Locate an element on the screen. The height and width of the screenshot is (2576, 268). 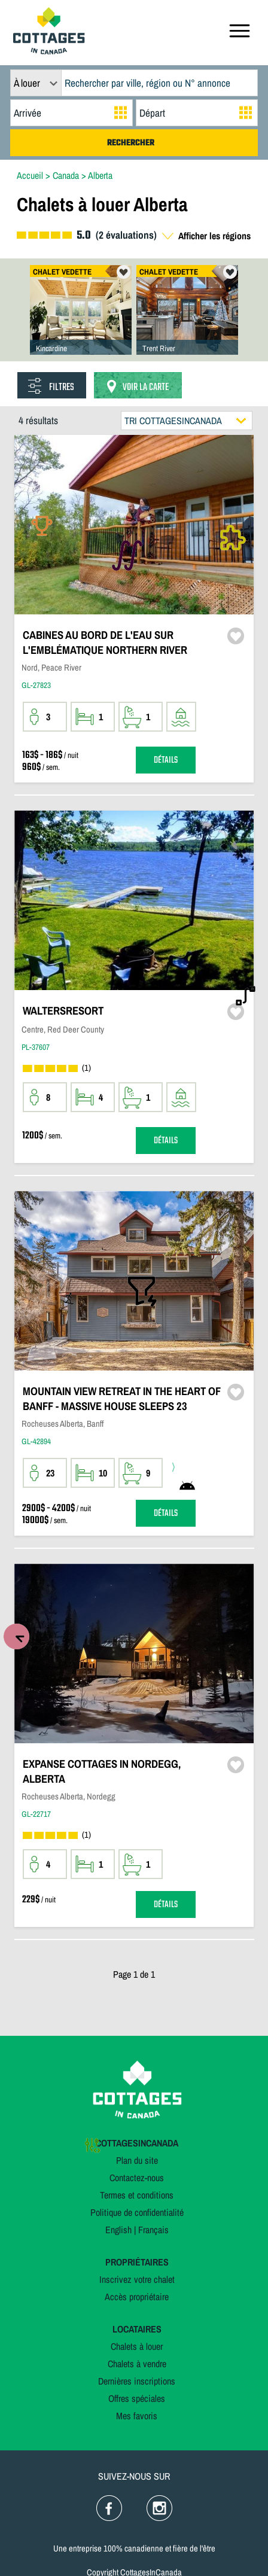
apply quick or instant filtering is located at coordinates (141, 1290).